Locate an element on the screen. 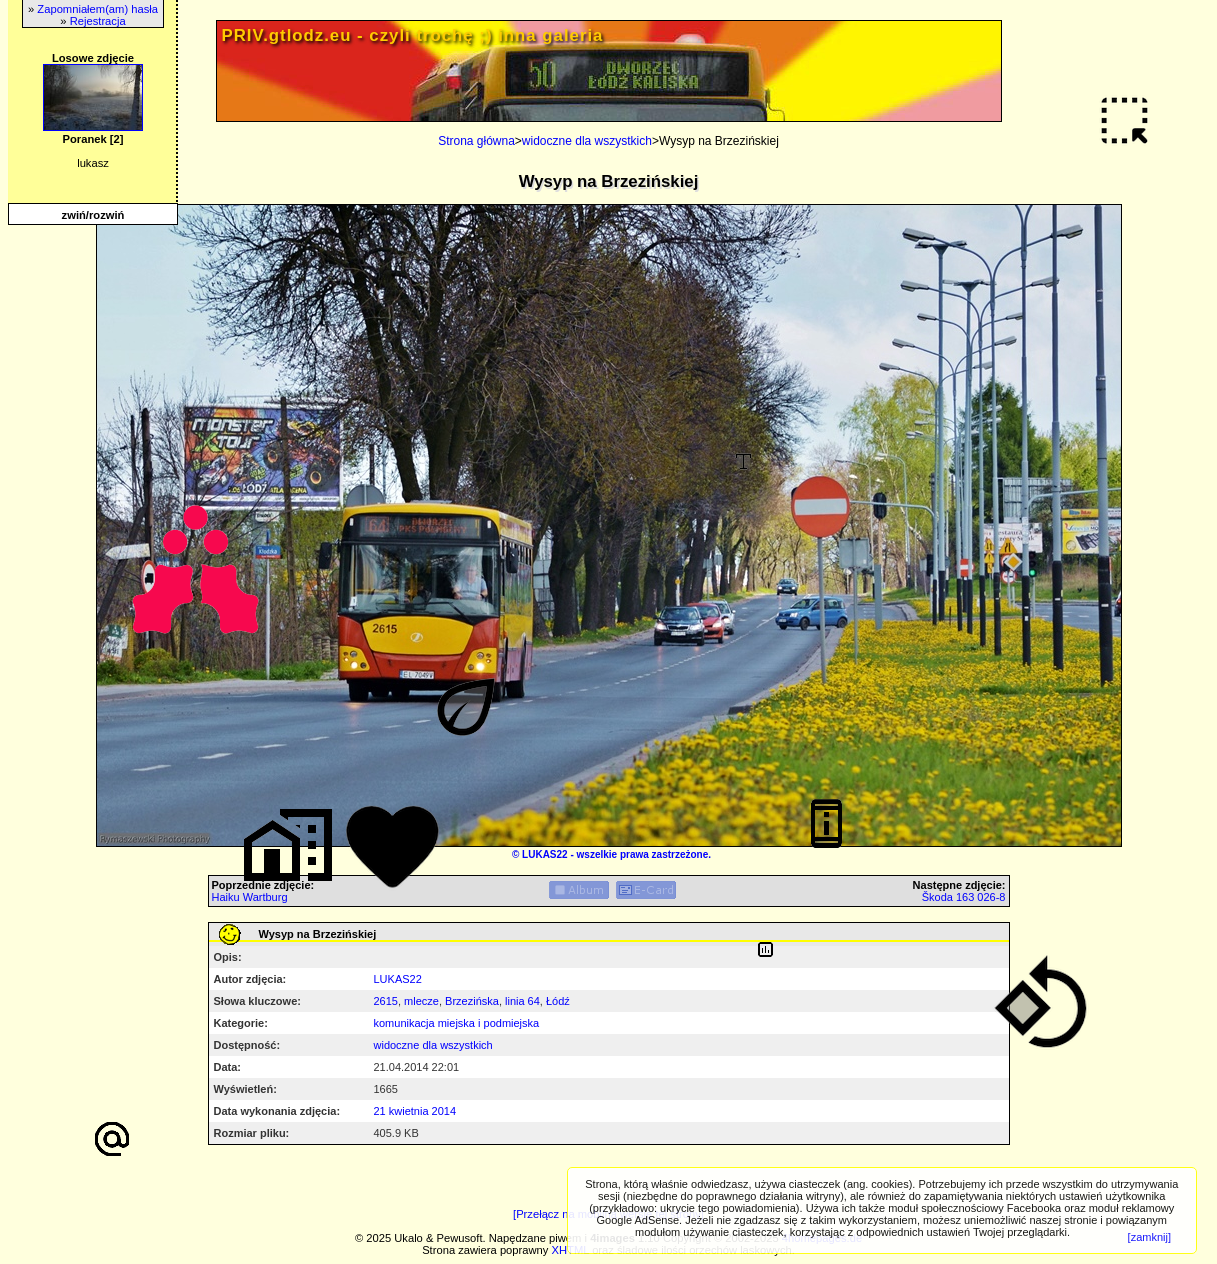 This screenshot has height=1264, width=1217. format text or change font style is located at coordinates (743, 461).